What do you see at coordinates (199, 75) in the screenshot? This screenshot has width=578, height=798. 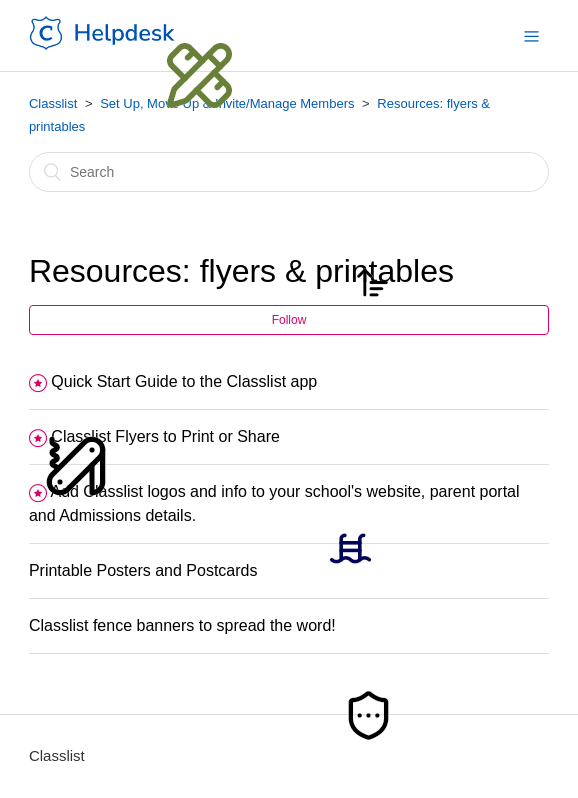 I see `access design or editing tools` at bounding box center [199, 75].